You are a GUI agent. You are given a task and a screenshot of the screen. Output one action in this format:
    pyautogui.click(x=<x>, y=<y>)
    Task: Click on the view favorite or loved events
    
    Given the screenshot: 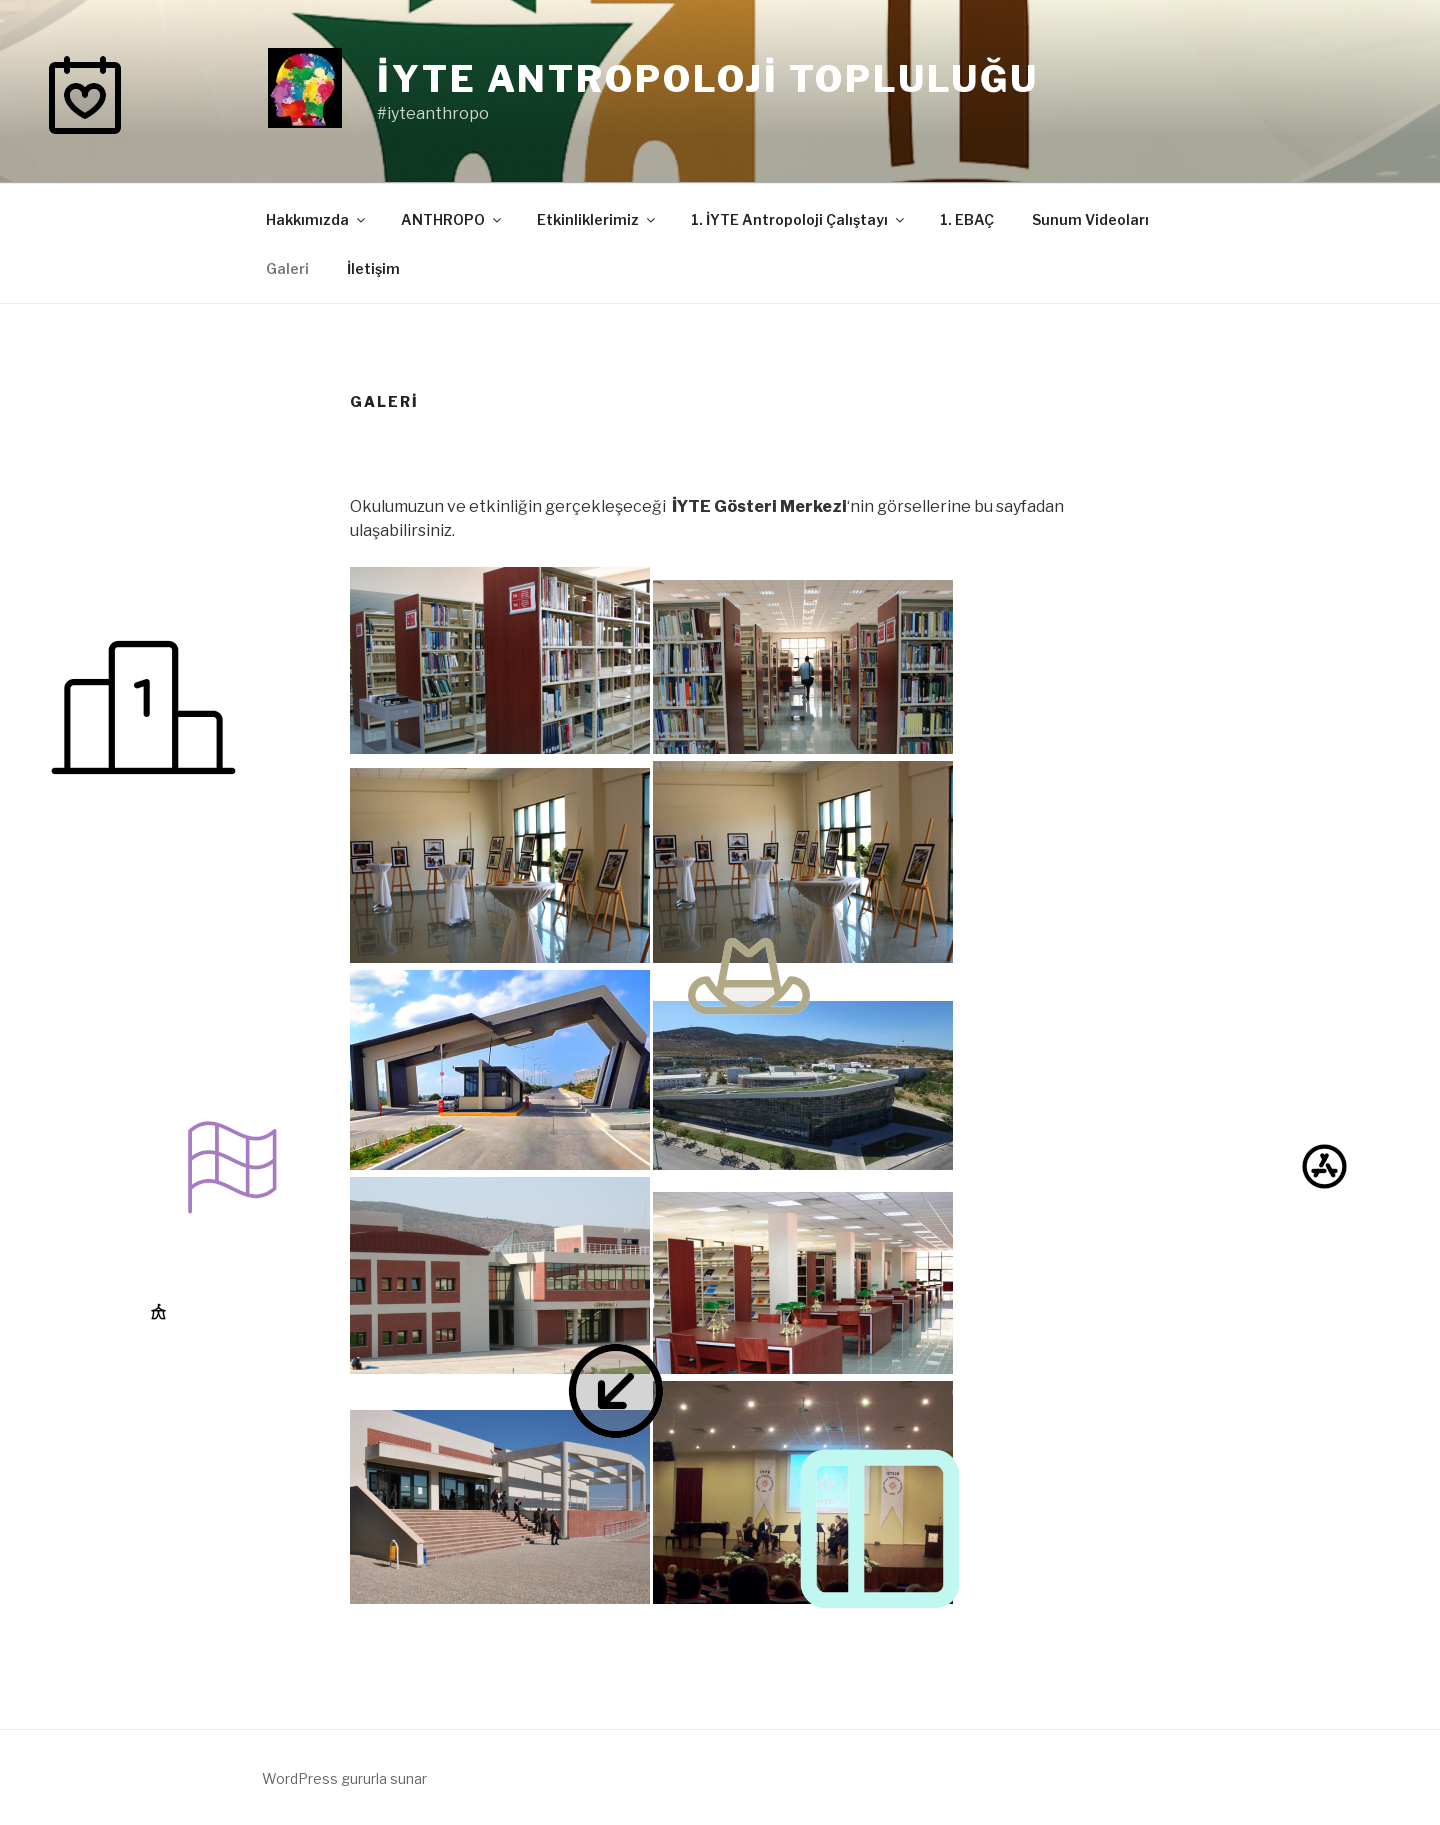 What is the action you would take?
    pyautogui.click(x=85, y=98)
    